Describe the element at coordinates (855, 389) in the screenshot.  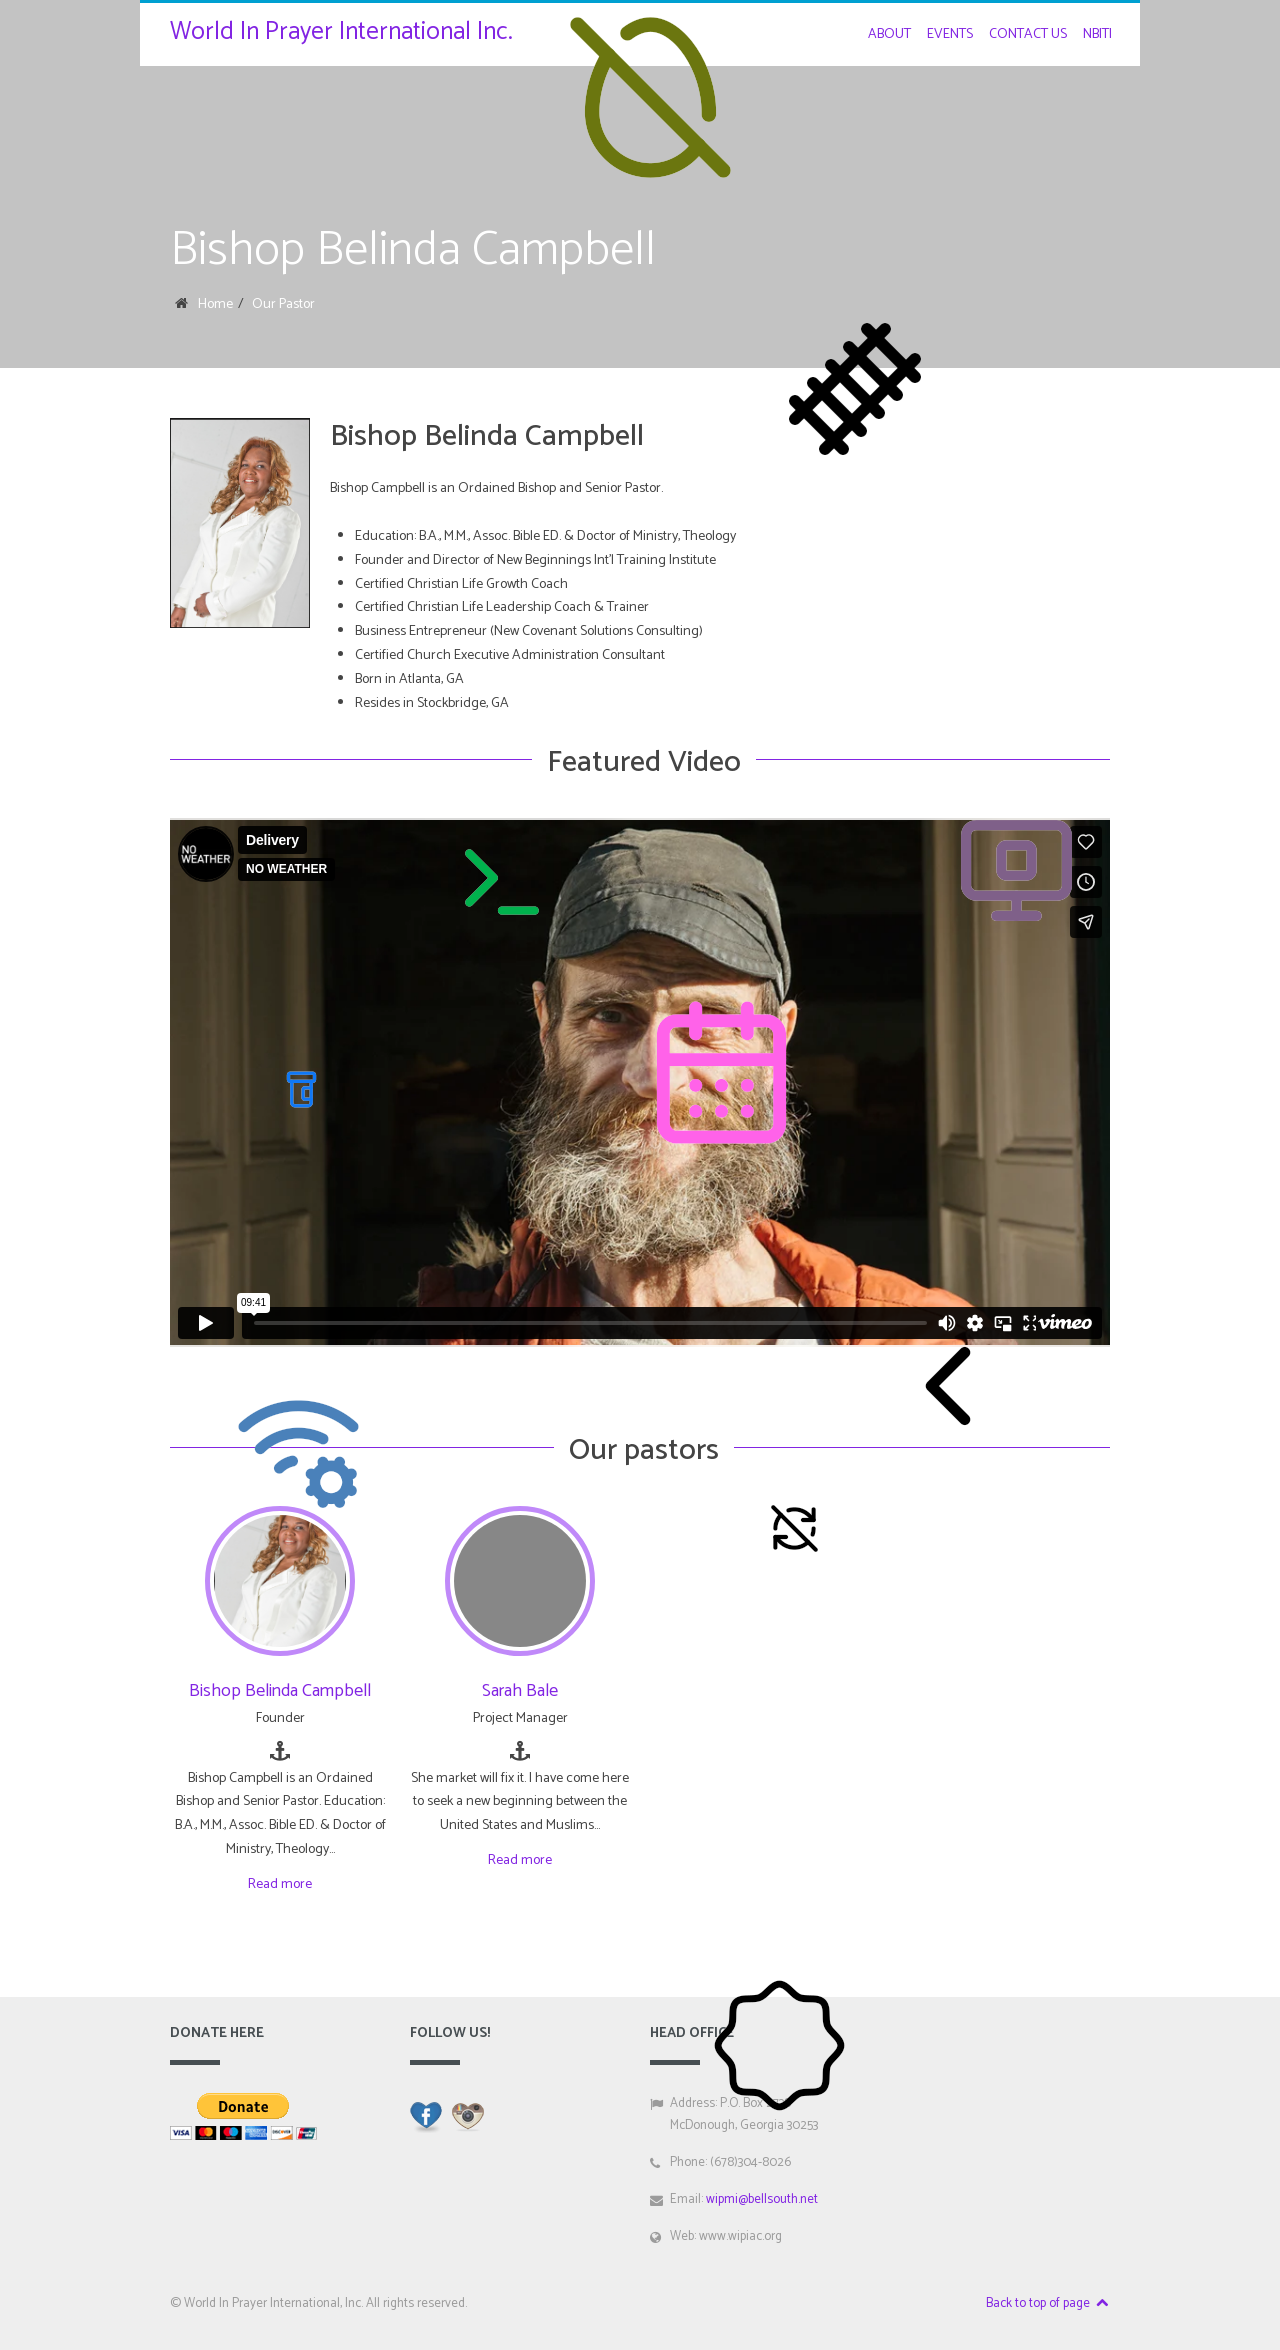
I see `view train or rail transit options` at that location.